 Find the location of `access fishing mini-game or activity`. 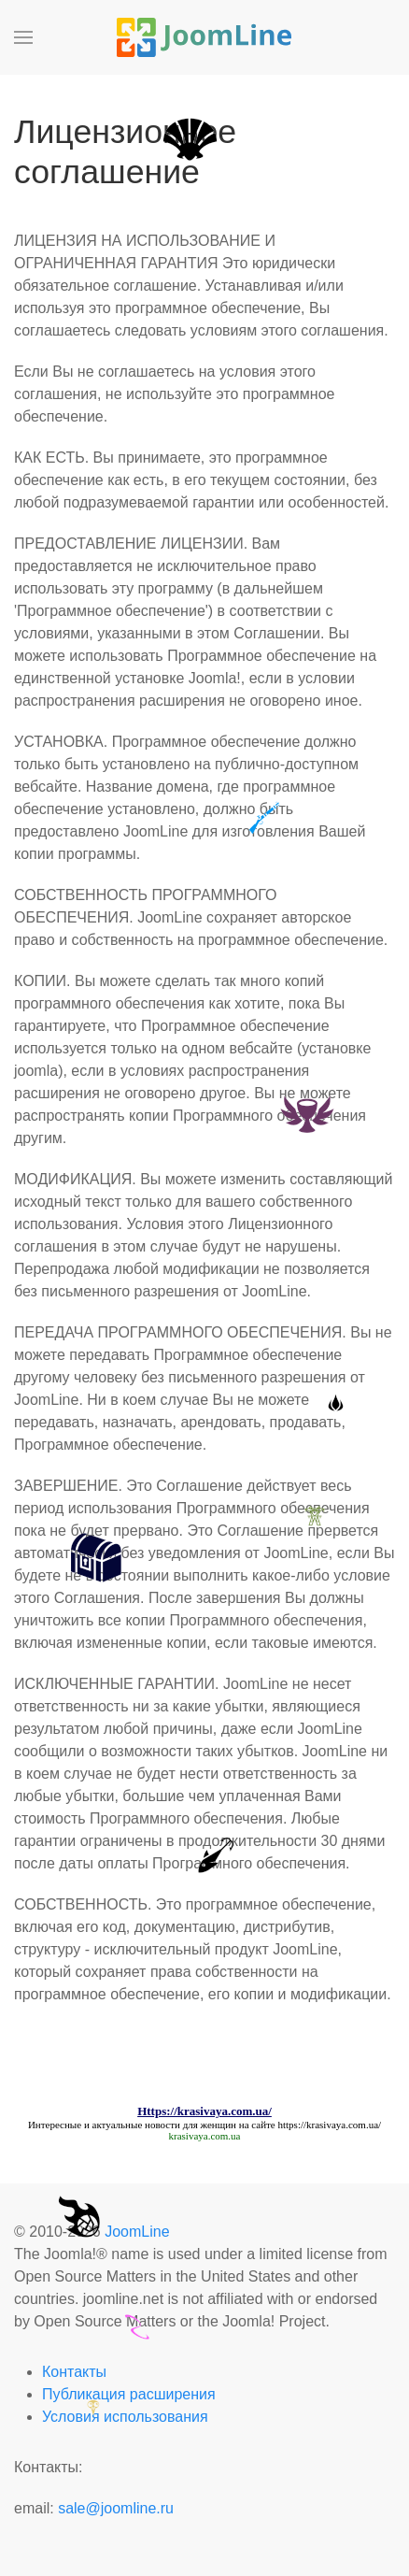

access fishing mini-game or activity is located at coordinates (216, 1854).